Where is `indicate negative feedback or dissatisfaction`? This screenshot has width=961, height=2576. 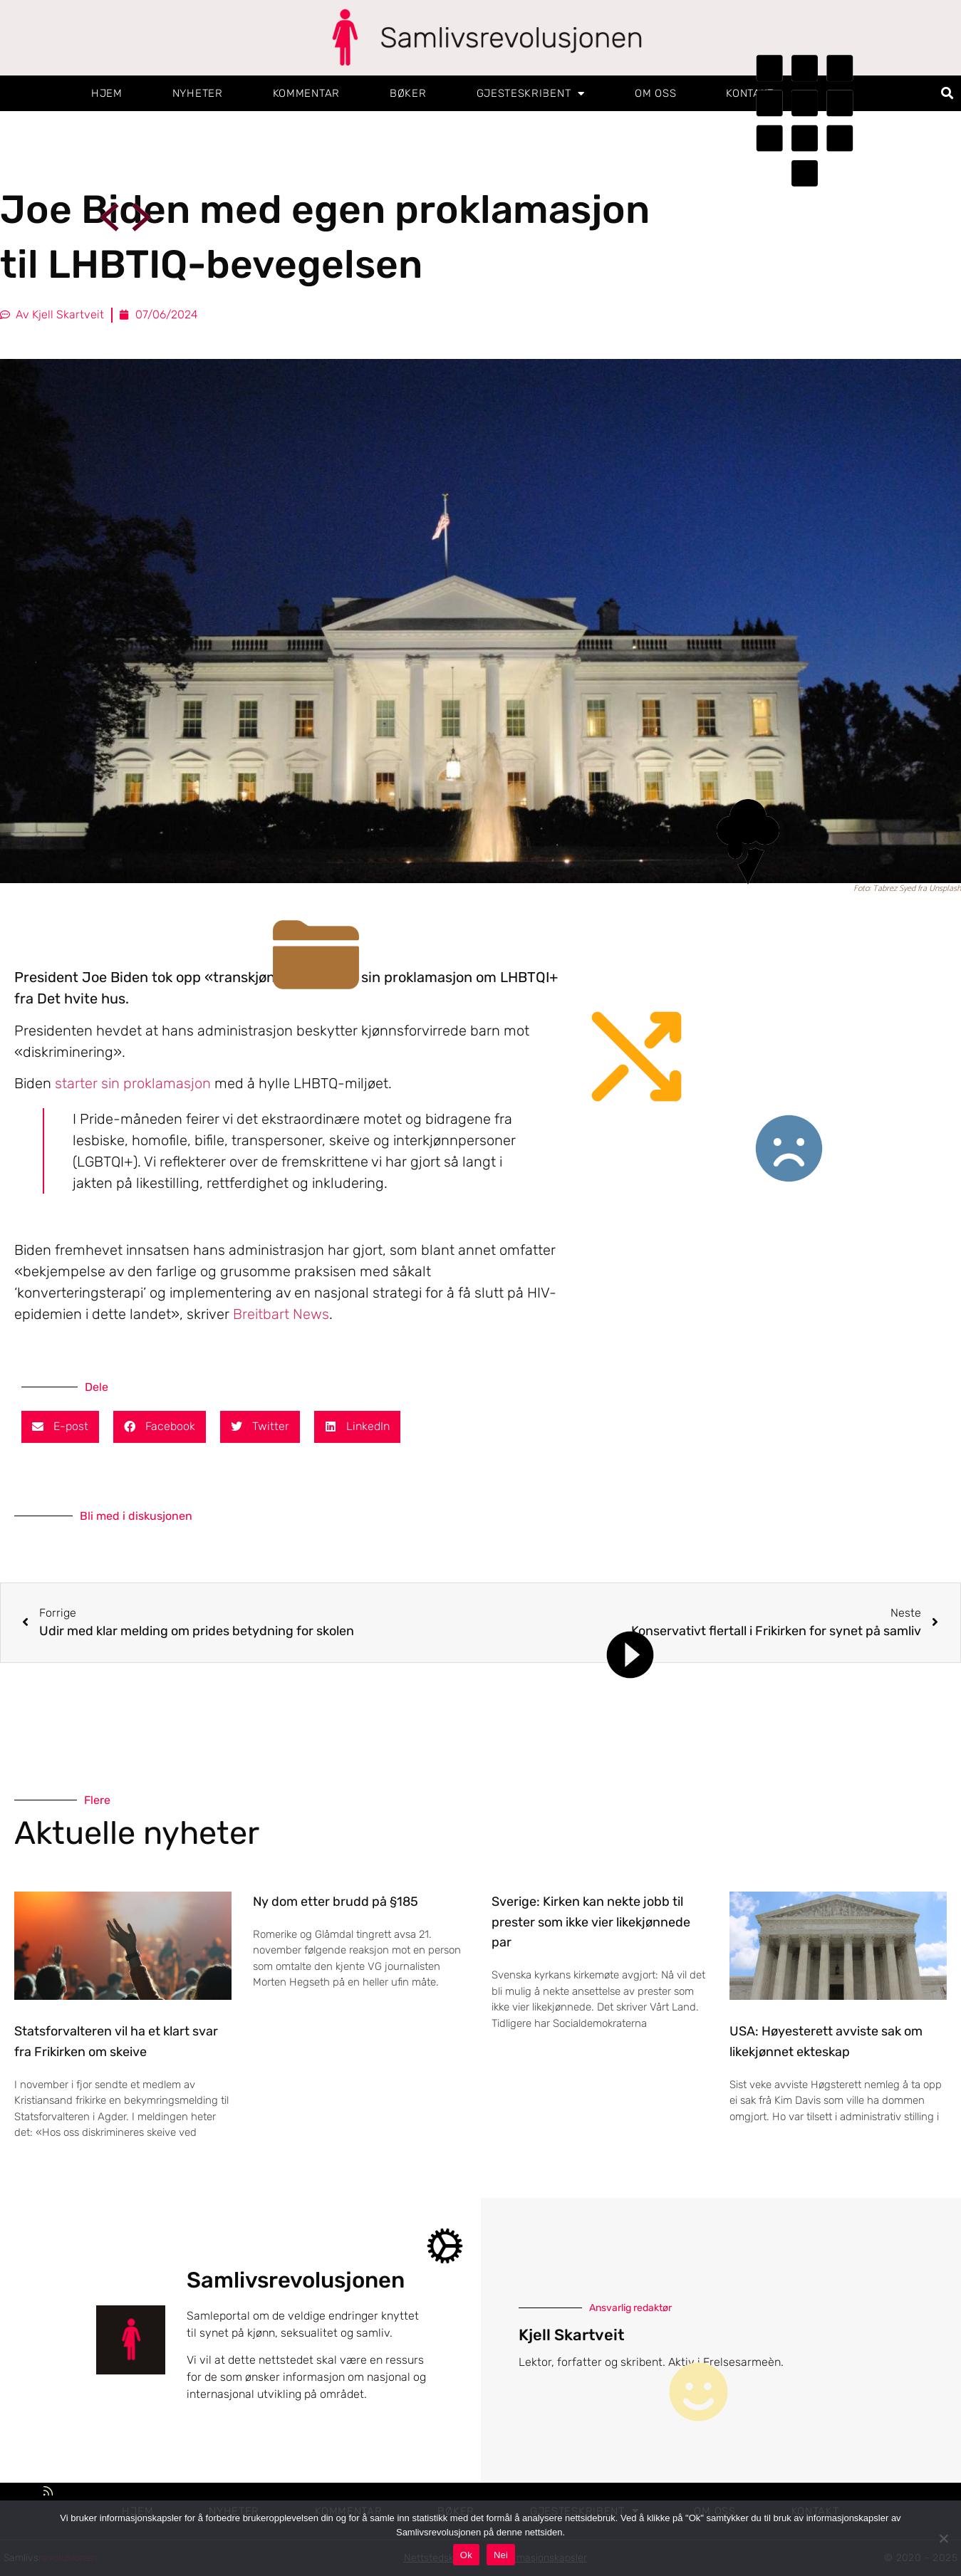
indicate negative feedback or dissatisfaction is located at coordinates (789, 1148).